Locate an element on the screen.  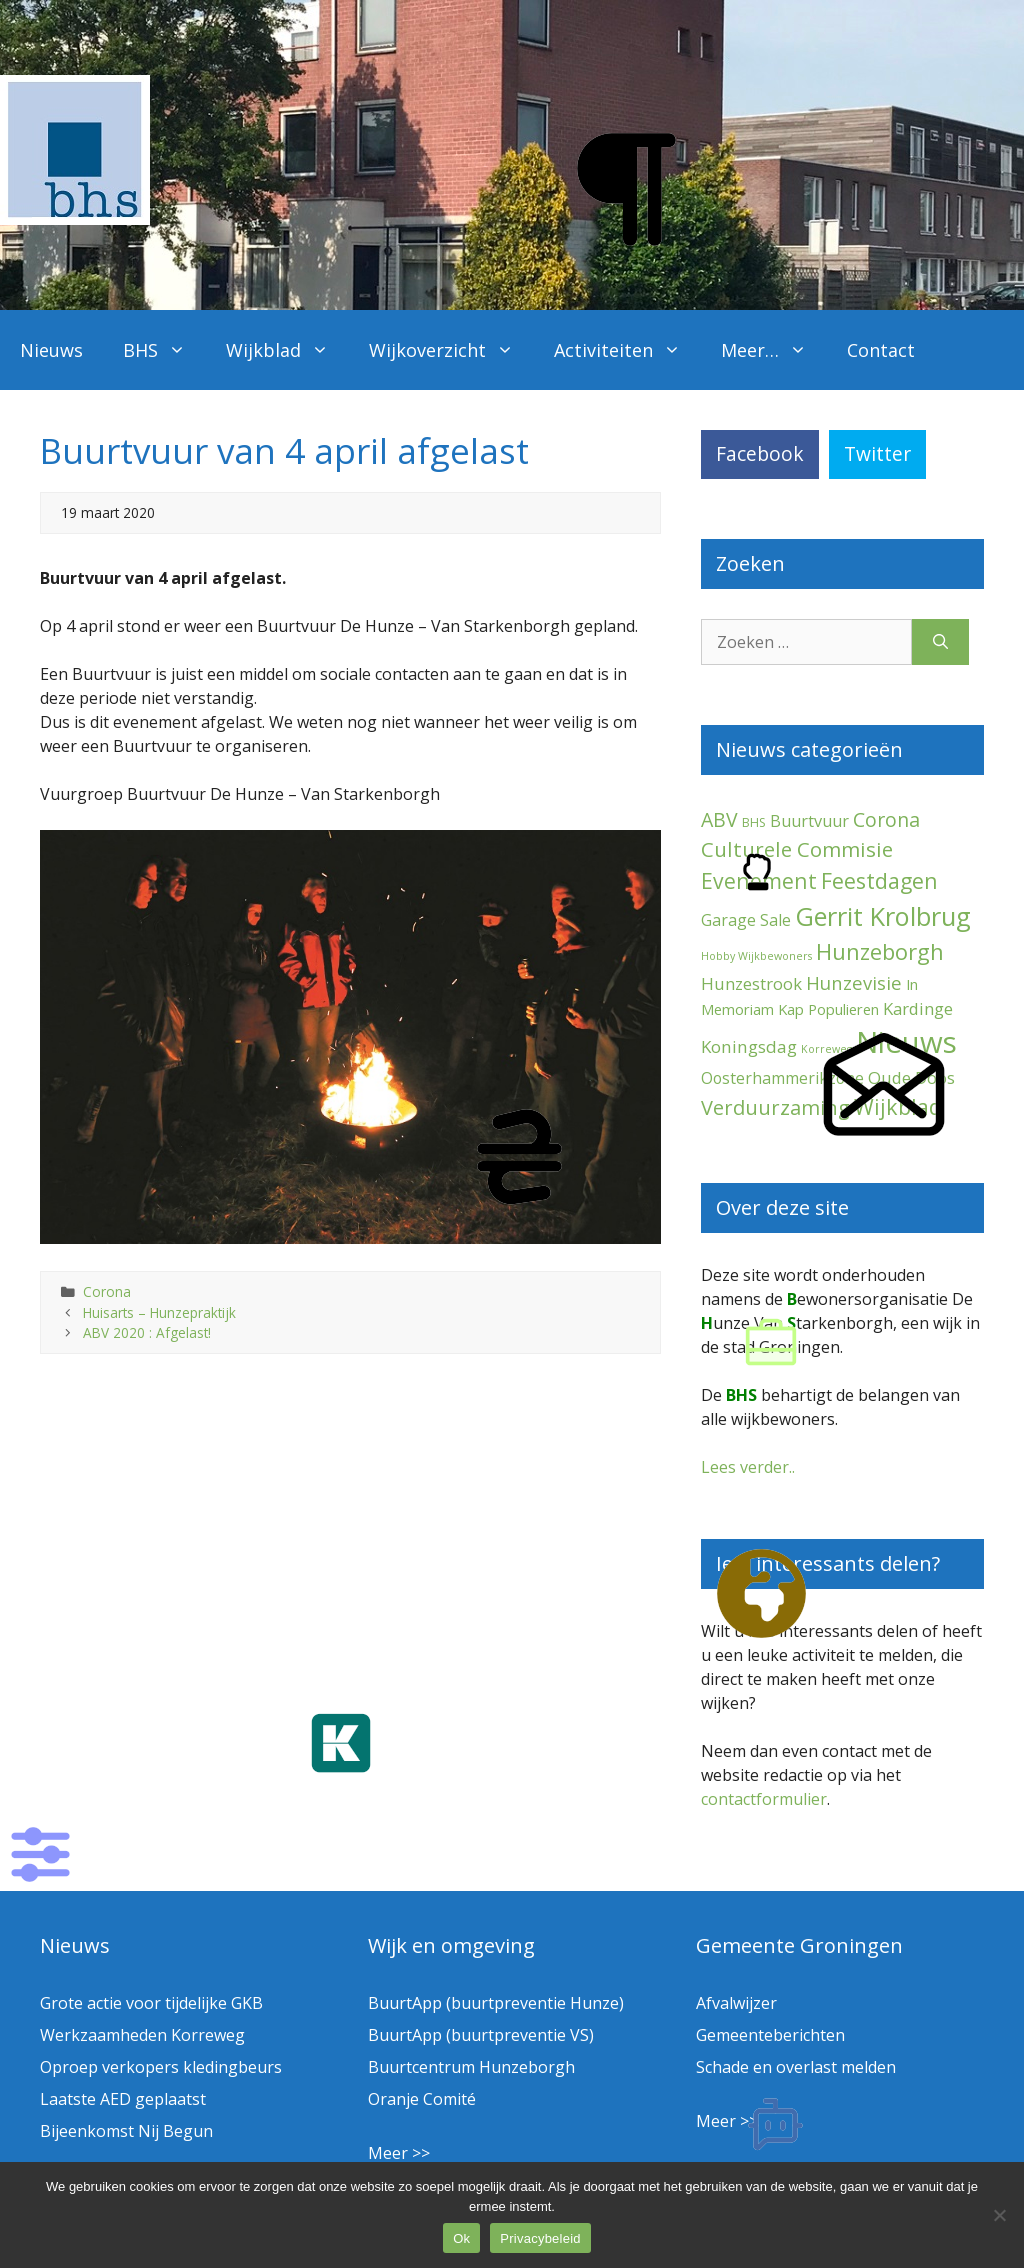
adjust settings or preferences is located at coordinates (40, 1854).